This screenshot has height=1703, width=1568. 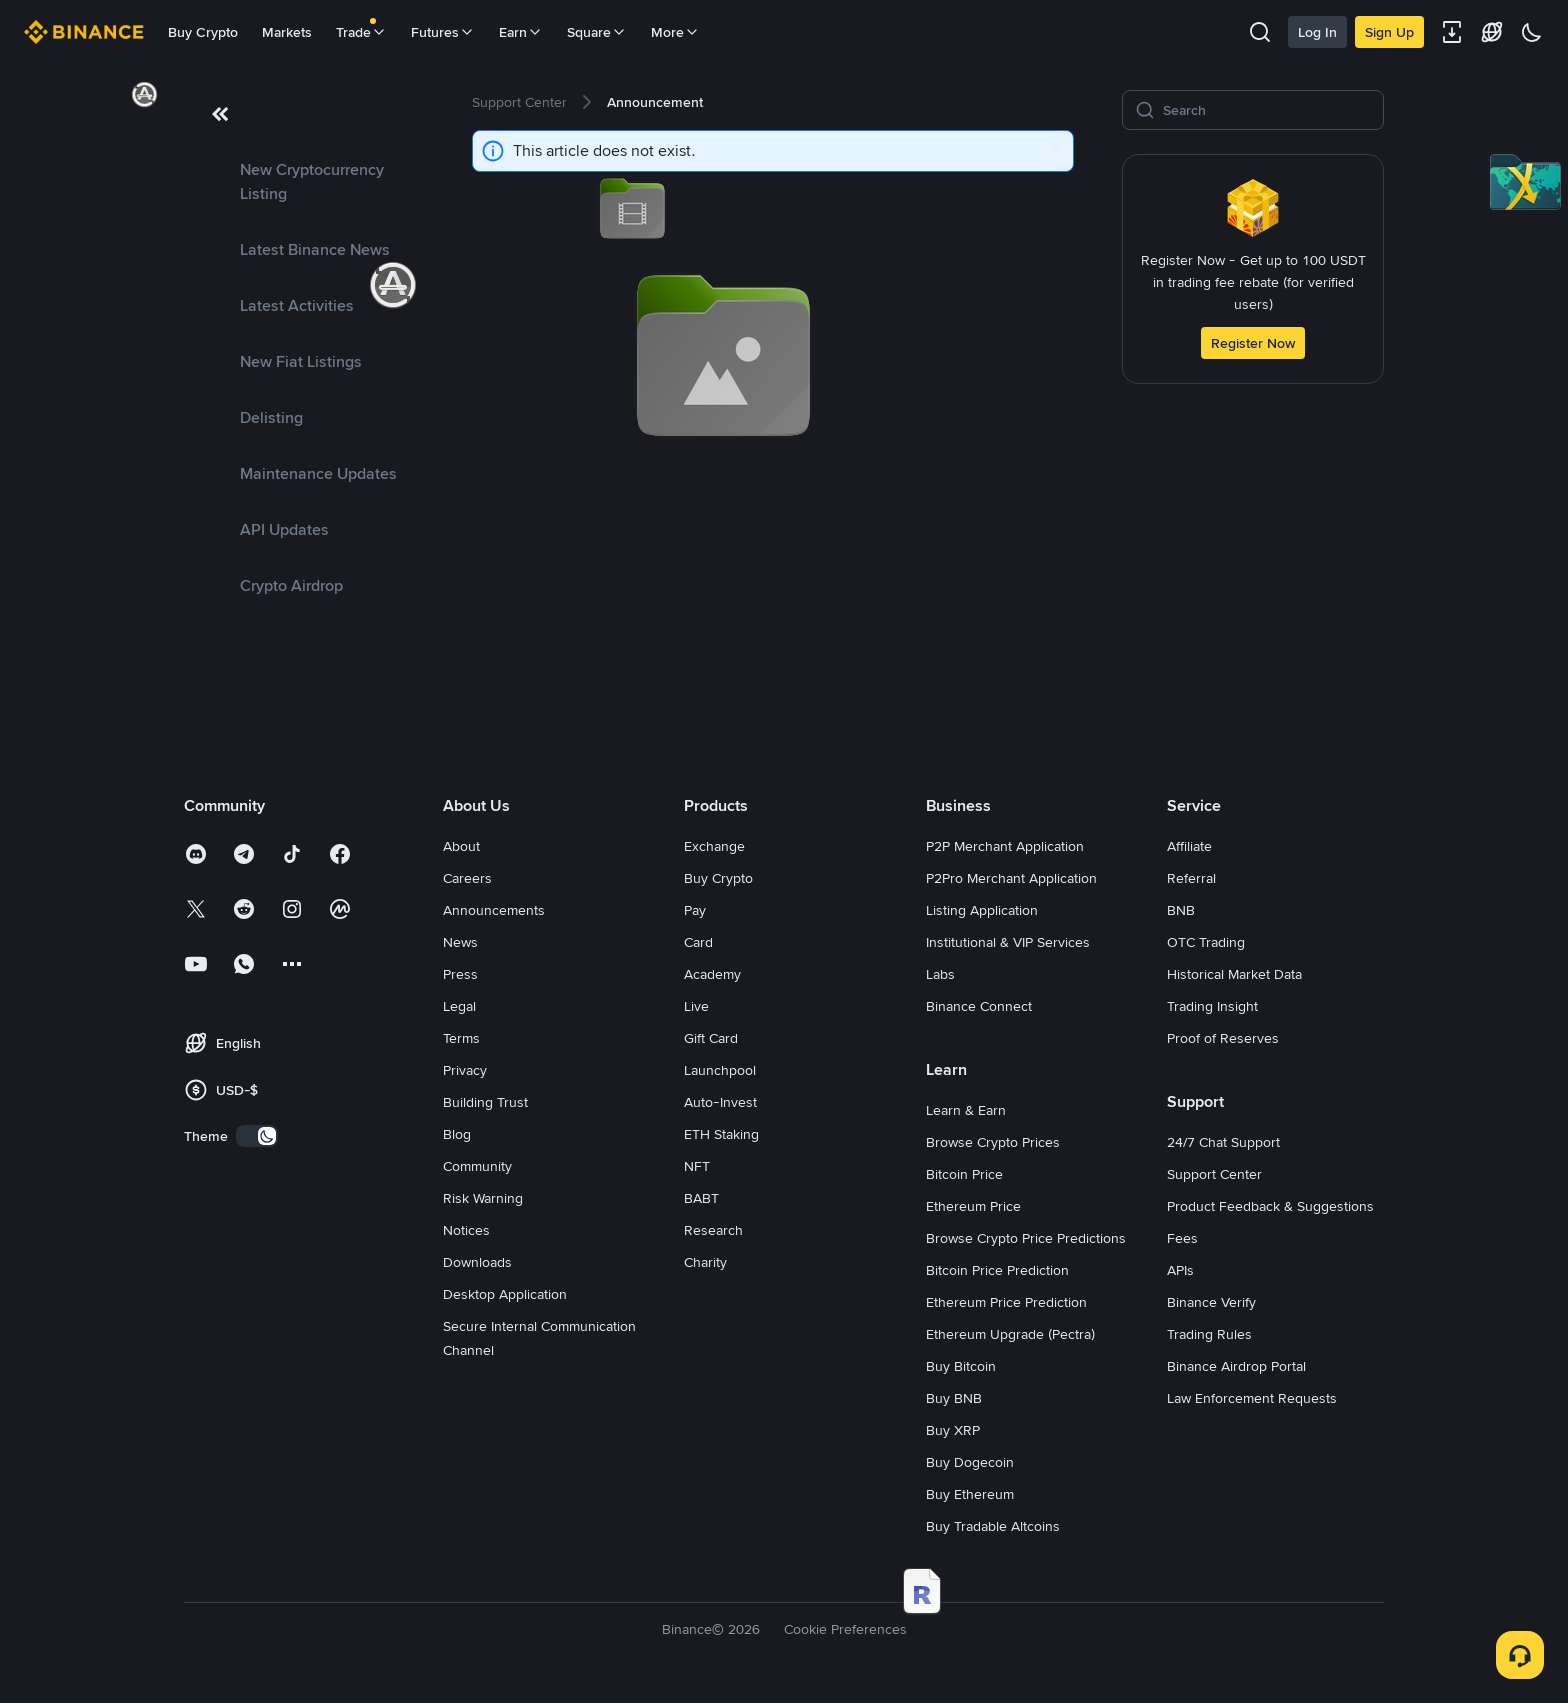 I want to click on open pictures folder, so click(x=723, y=355).